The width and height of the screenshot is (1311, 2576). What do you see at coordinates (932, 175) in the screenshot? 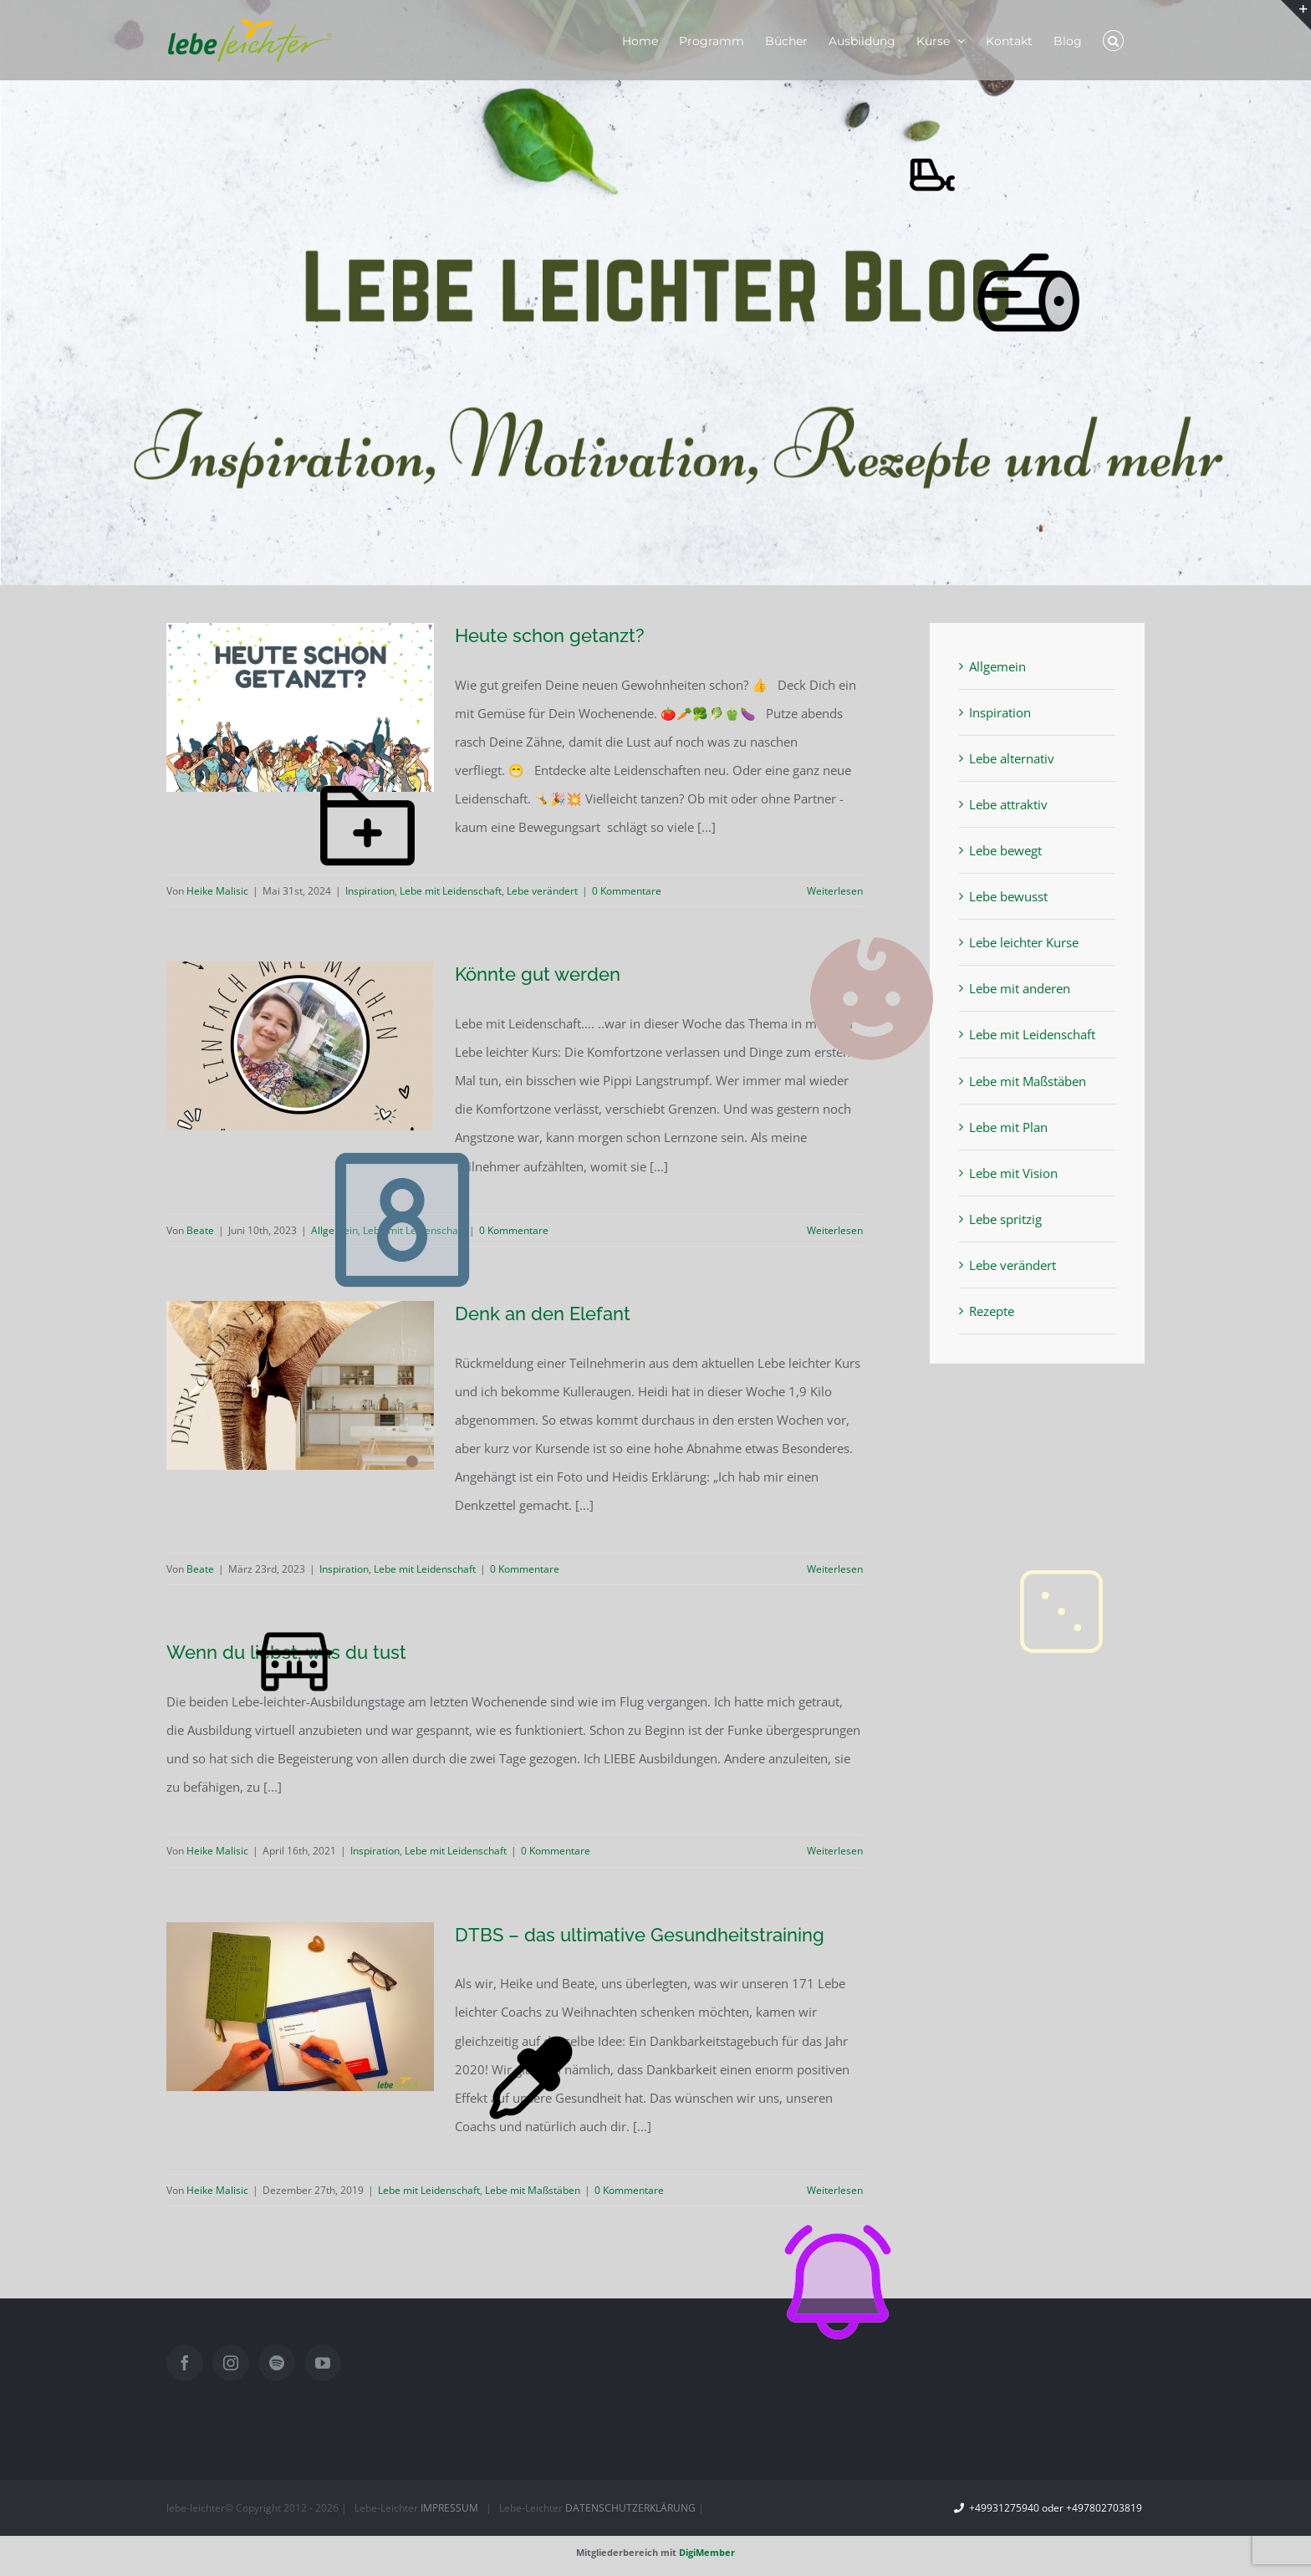
I see `construction or building project category` at bounding box center [932, 175].